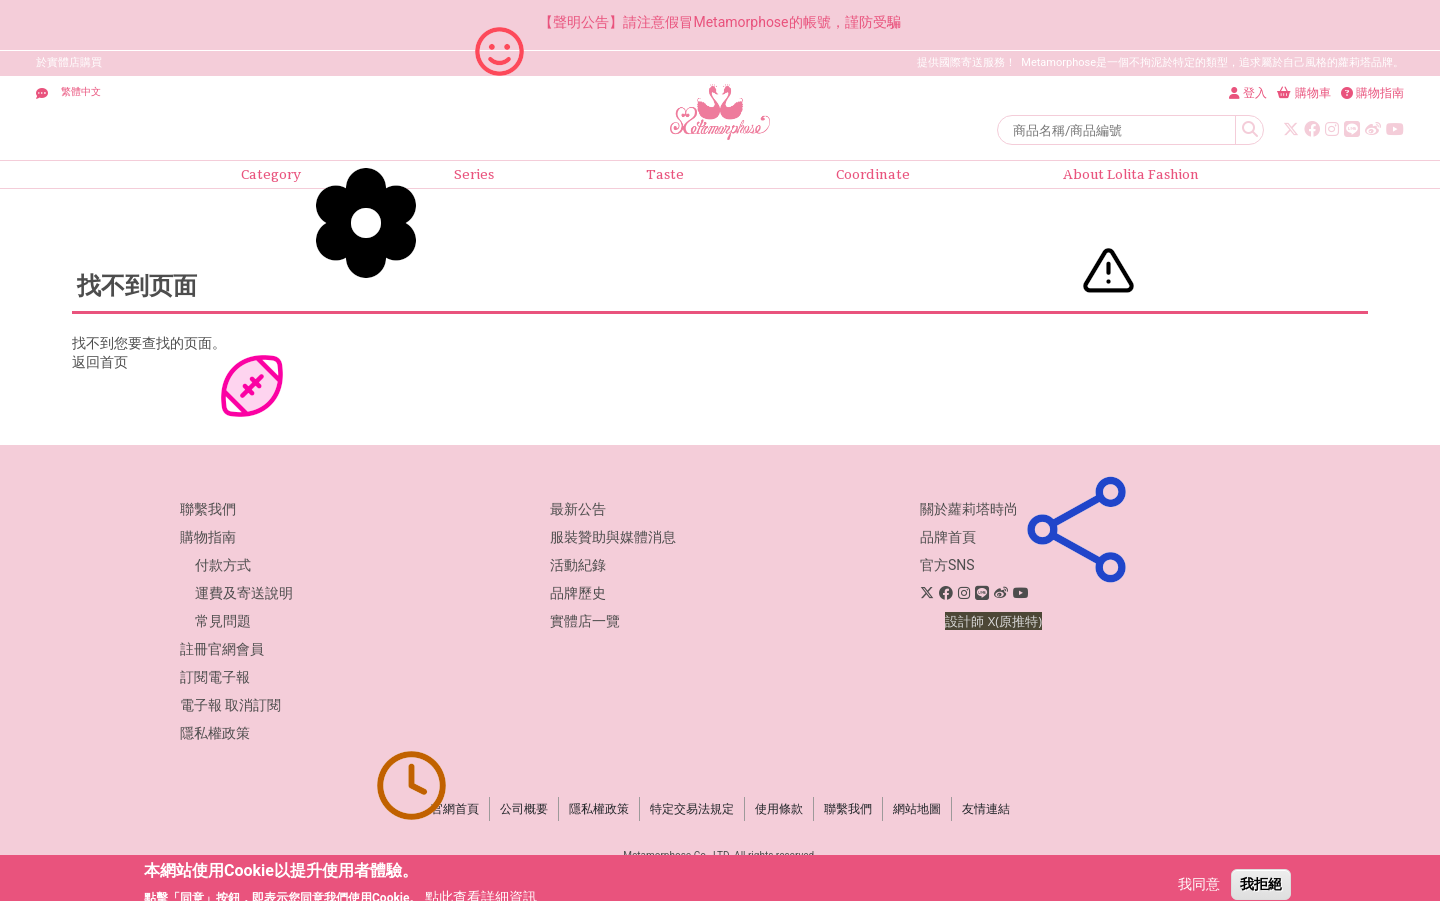  I want to click on access garden or plant-related features, so click(366, 223).